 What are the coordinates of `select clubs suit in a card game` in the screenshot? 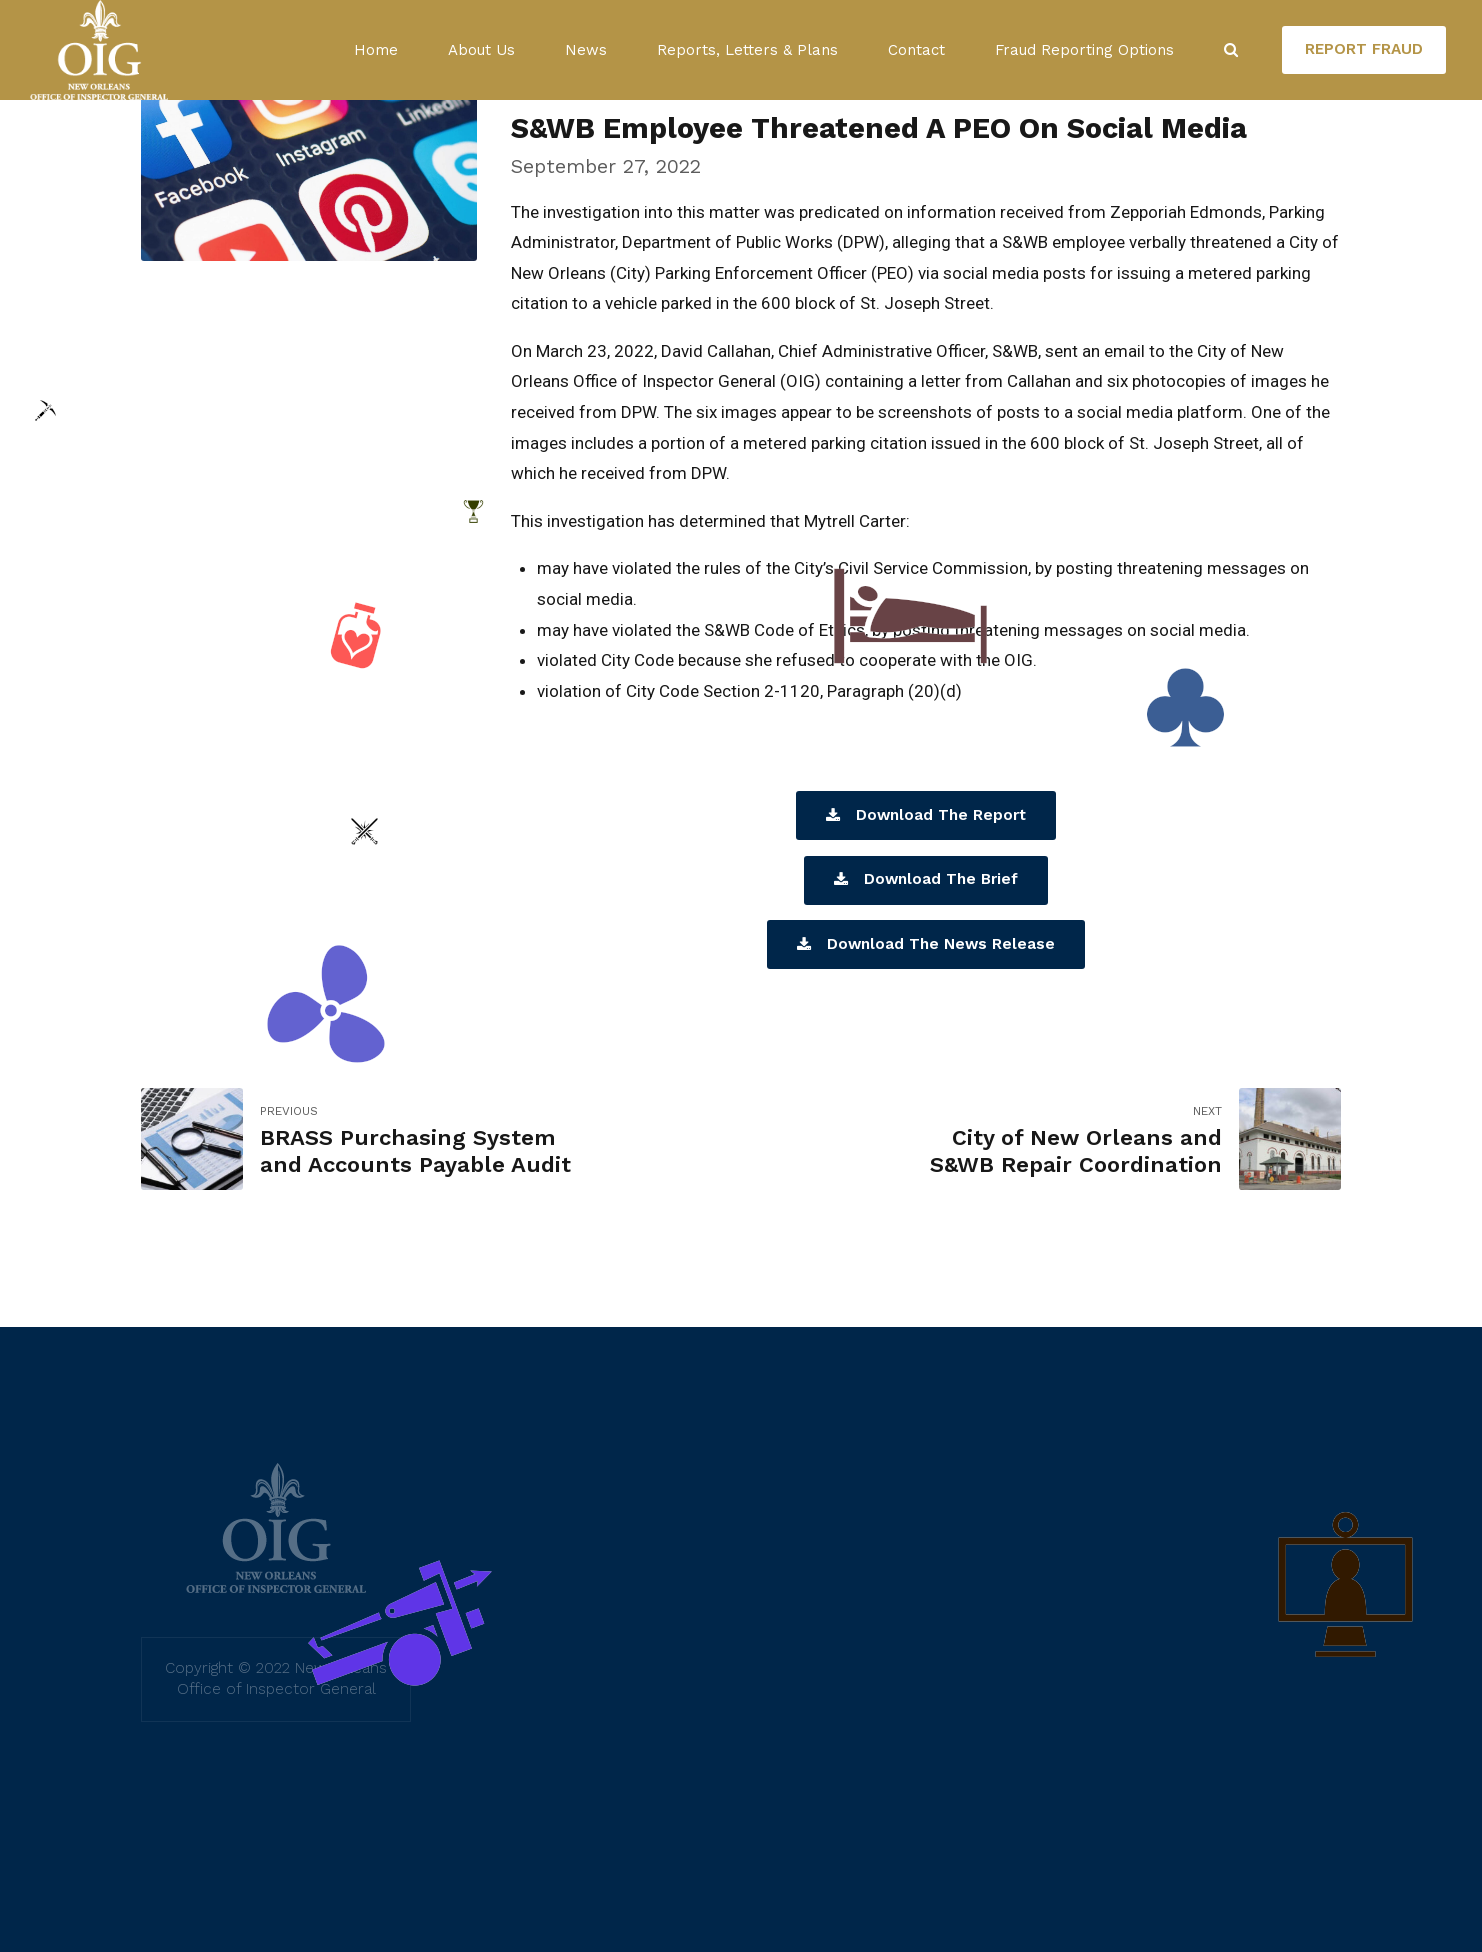 It's located at (1185, 707).